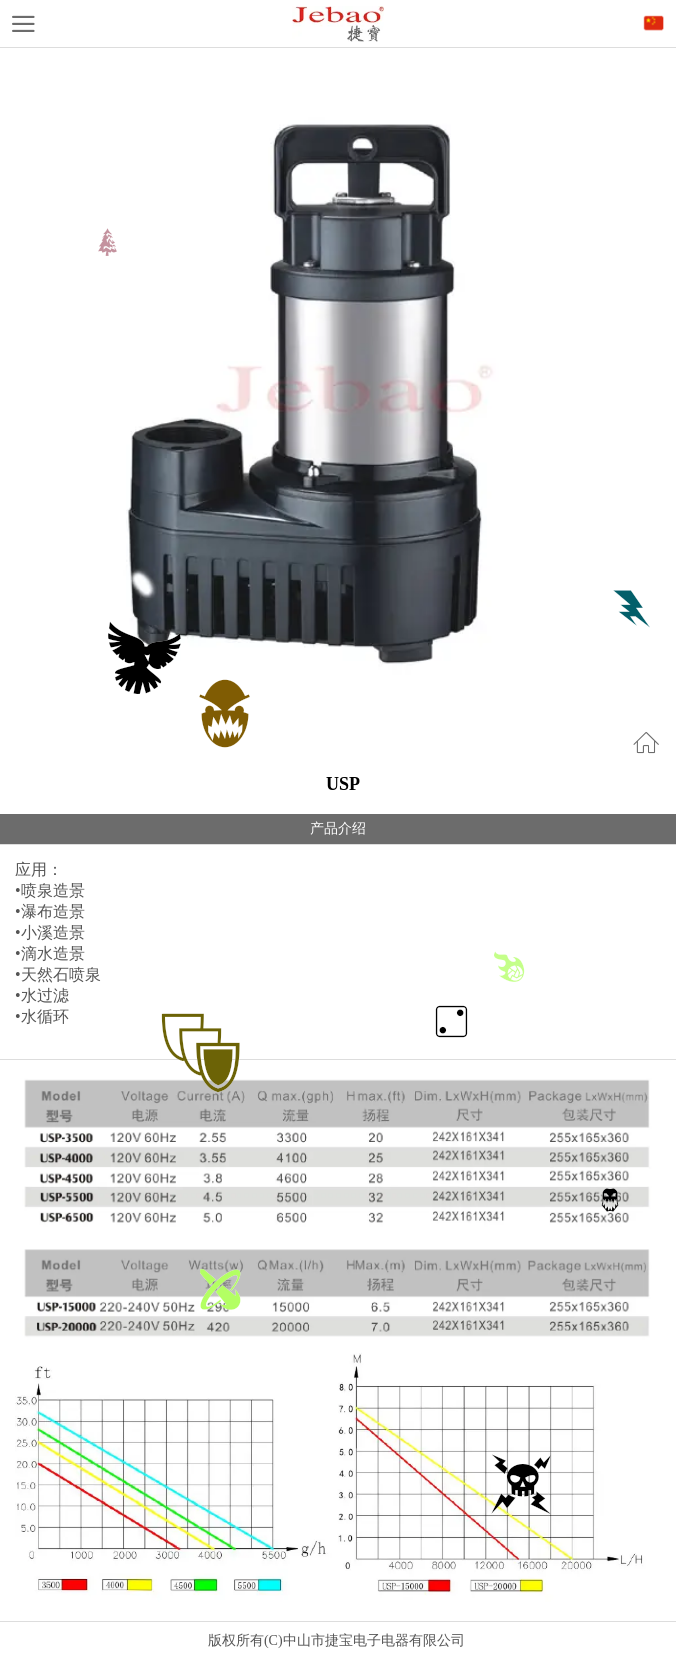 The height and width of the screenshot is (1660, 676). I want to click on roll dice or randomize selection, so click(451, 1021).